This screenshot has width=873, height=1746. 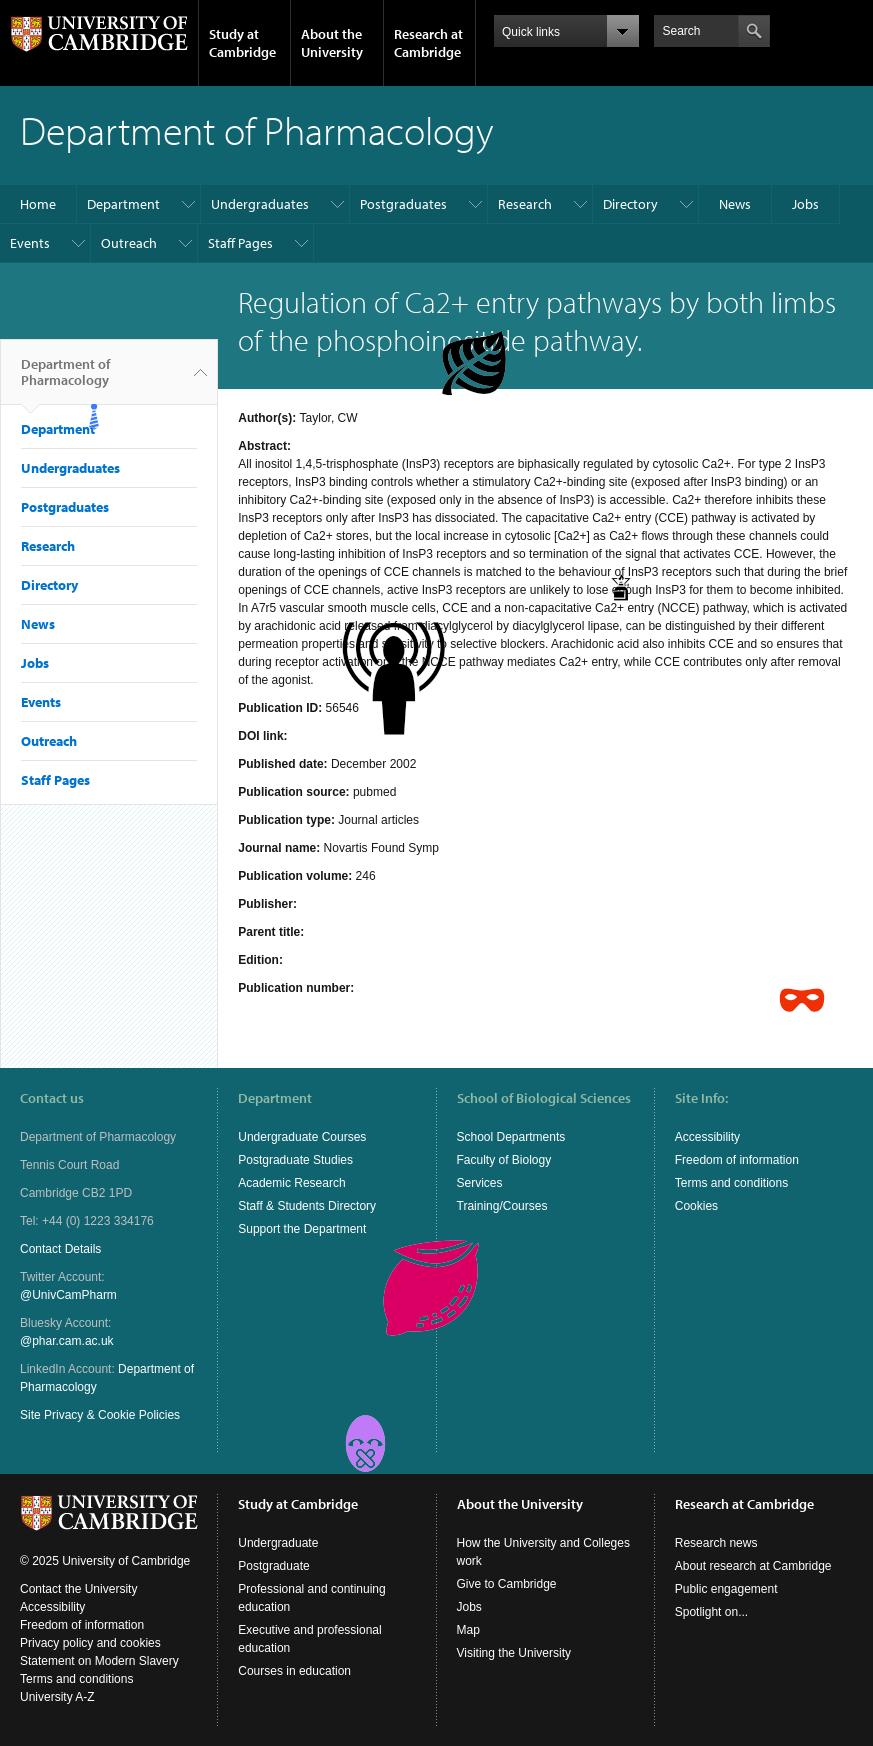 I want to click on formal or business dress code indicator, so click(x=94, y=417).